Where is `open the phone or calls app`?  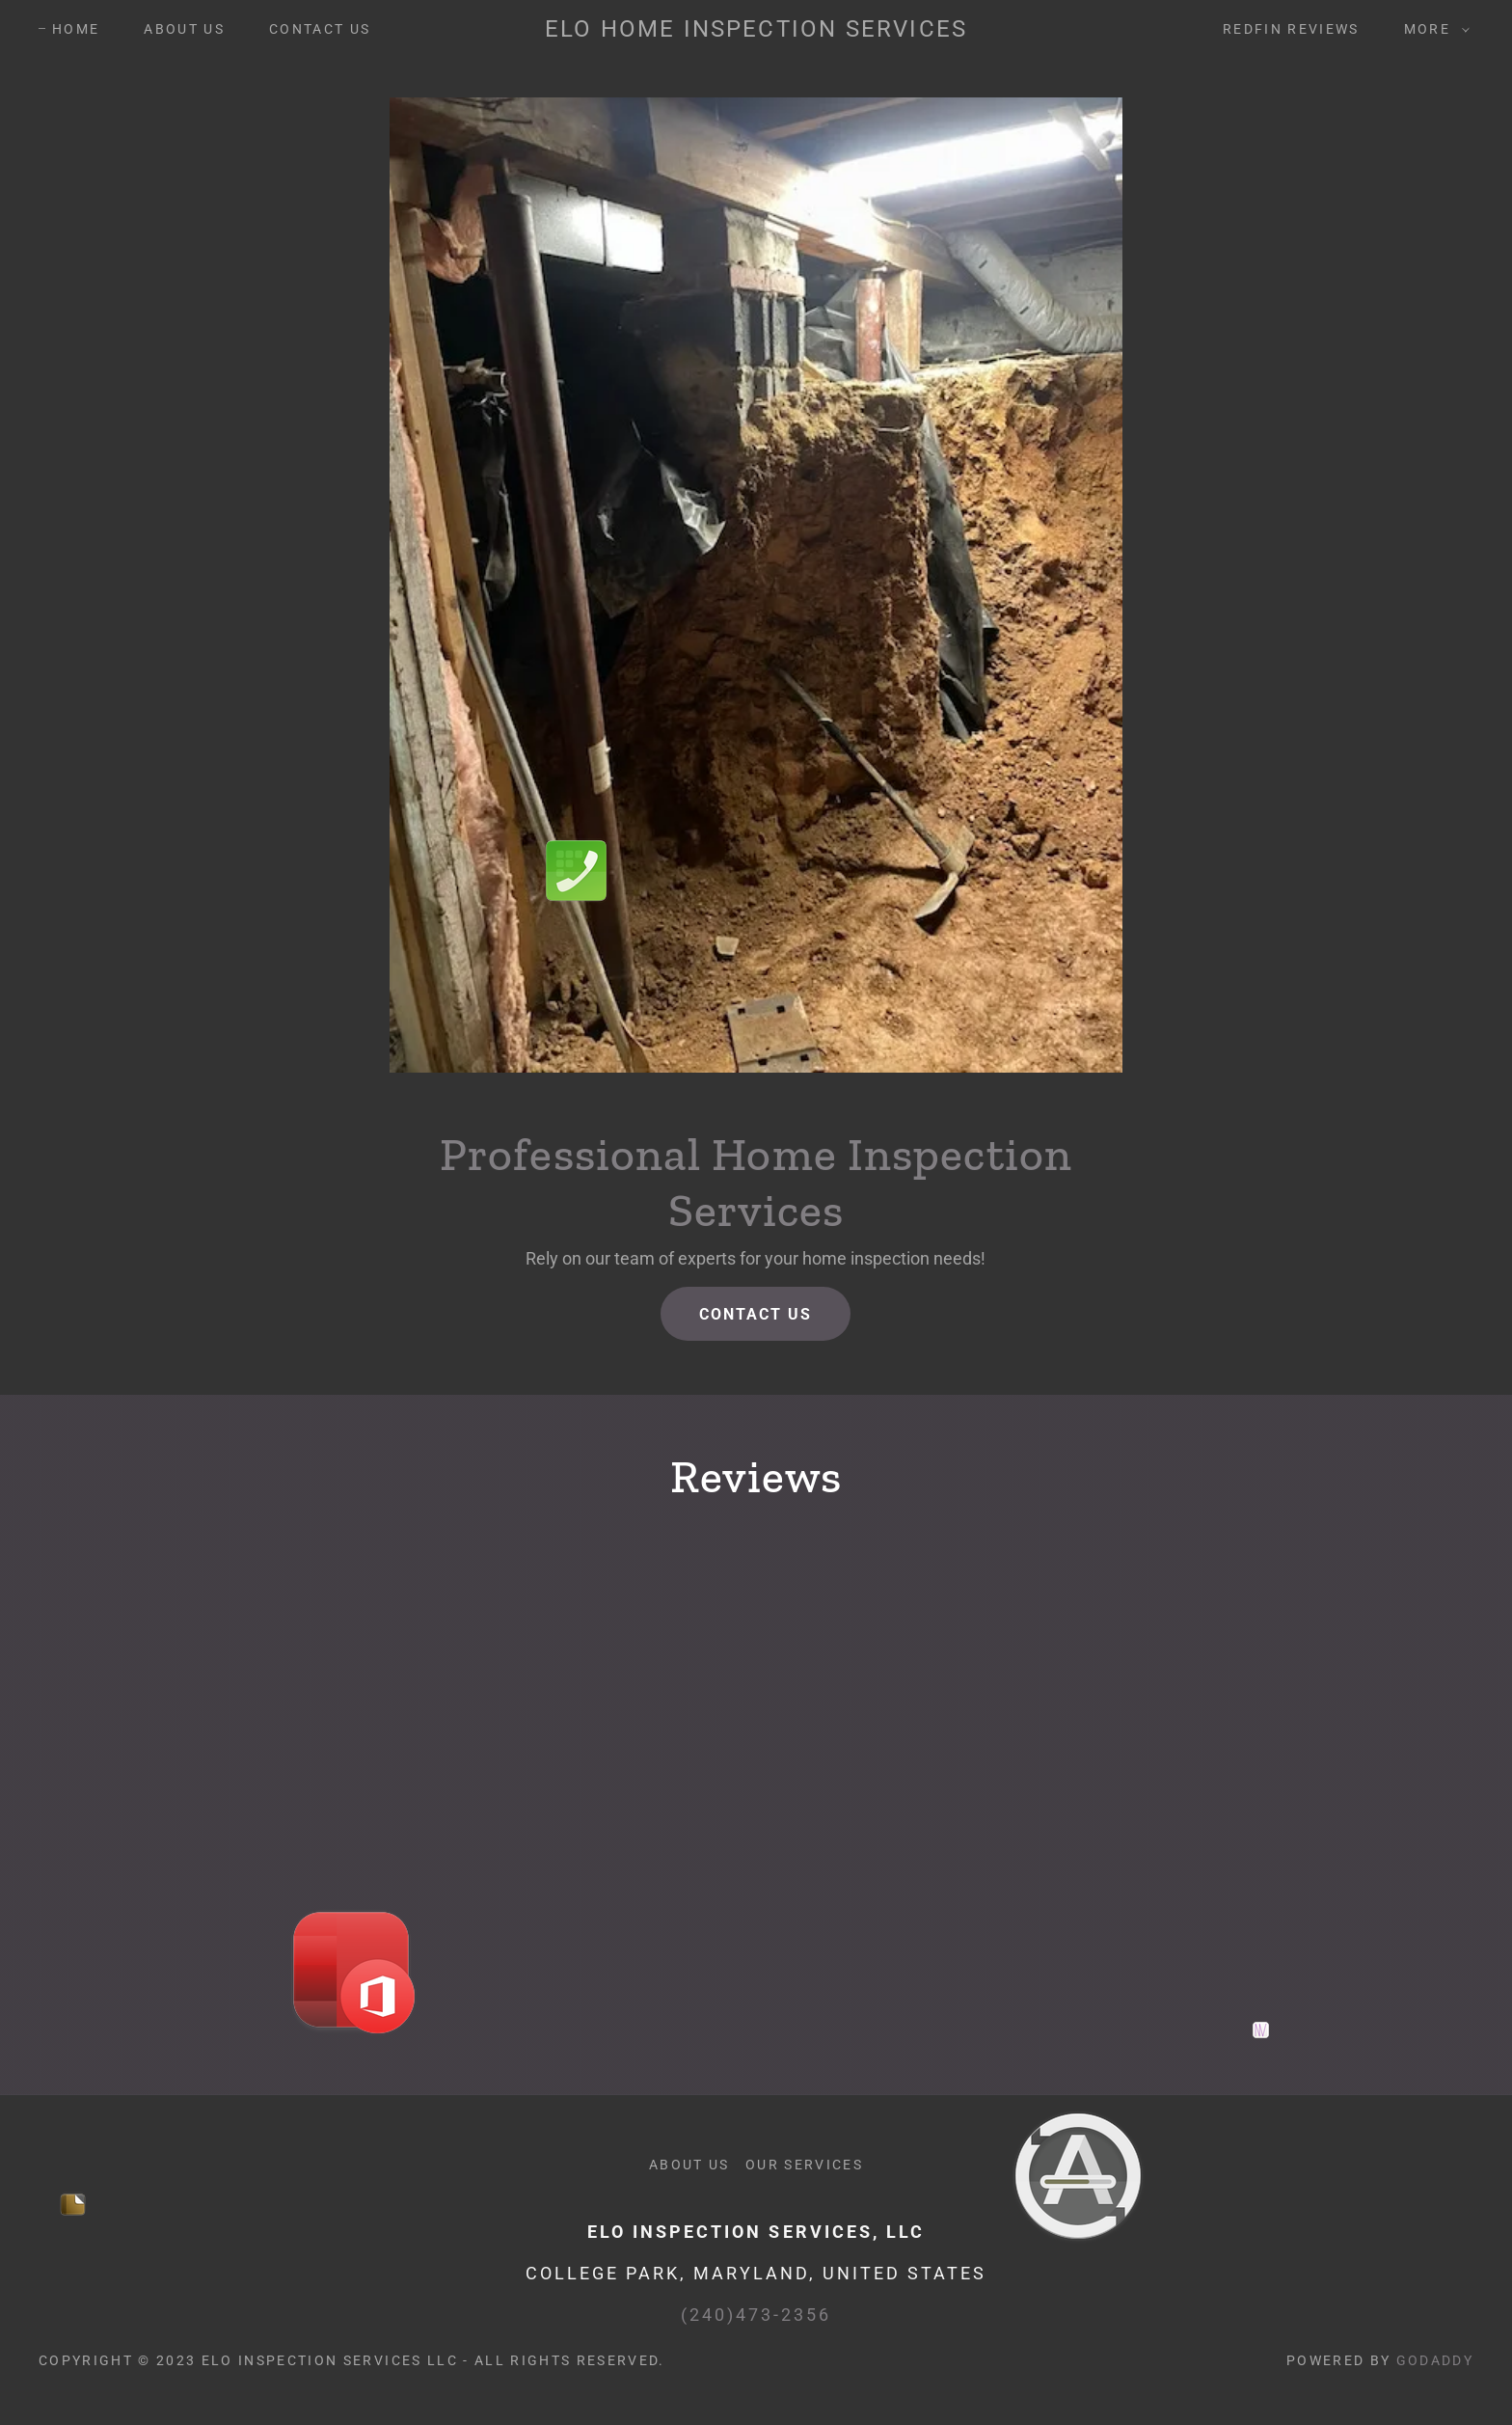
open the phone or calls app is located at coordinates (576, 870).